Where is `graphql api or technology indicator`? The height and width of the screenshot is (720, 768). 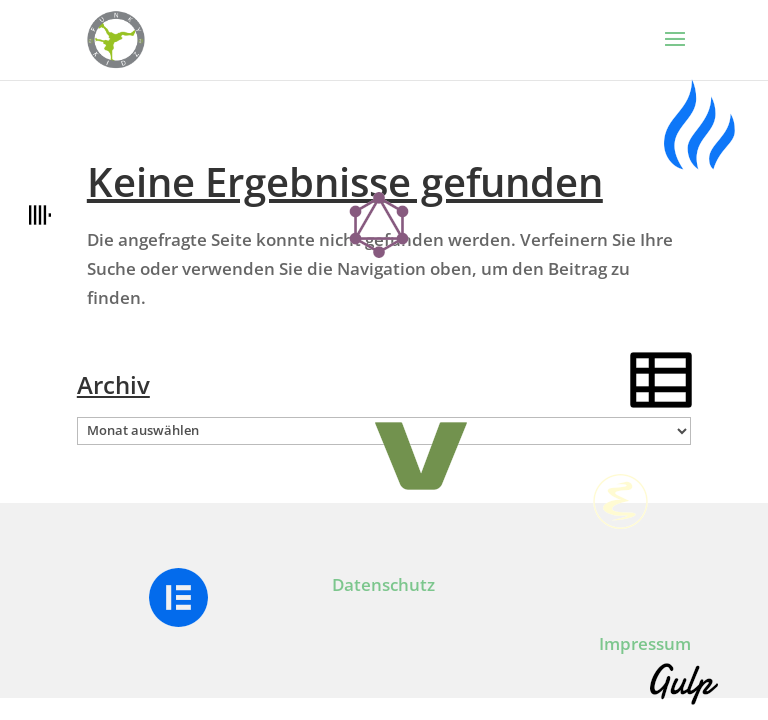
graphql api or technology indicator is located at coordinates (379, 225).